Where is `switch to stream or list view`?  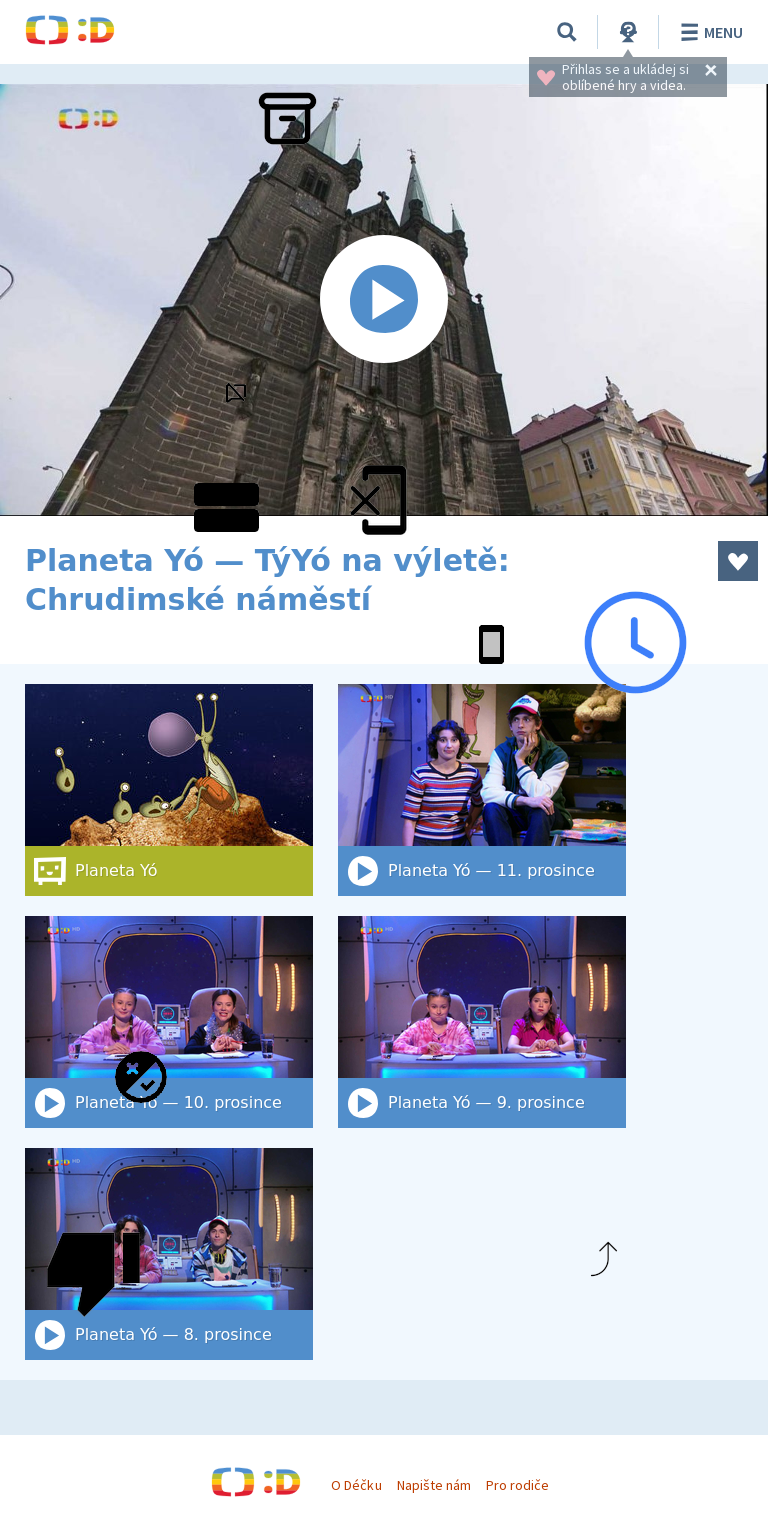 switch to stream or list view is located at coordinates (224, 509).